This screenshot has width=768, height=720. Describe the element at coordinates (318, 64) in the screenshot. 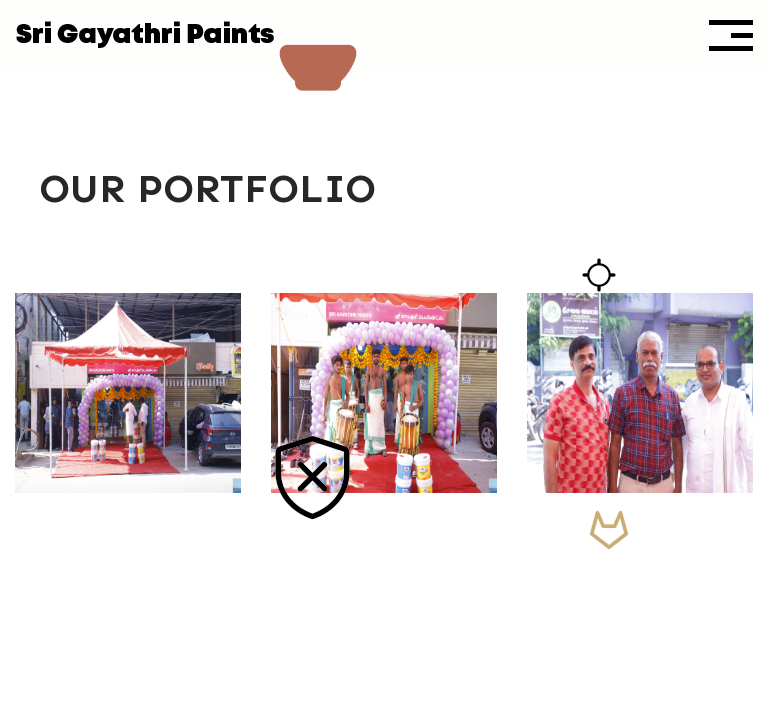

I see `access food or recipe section` at that location.